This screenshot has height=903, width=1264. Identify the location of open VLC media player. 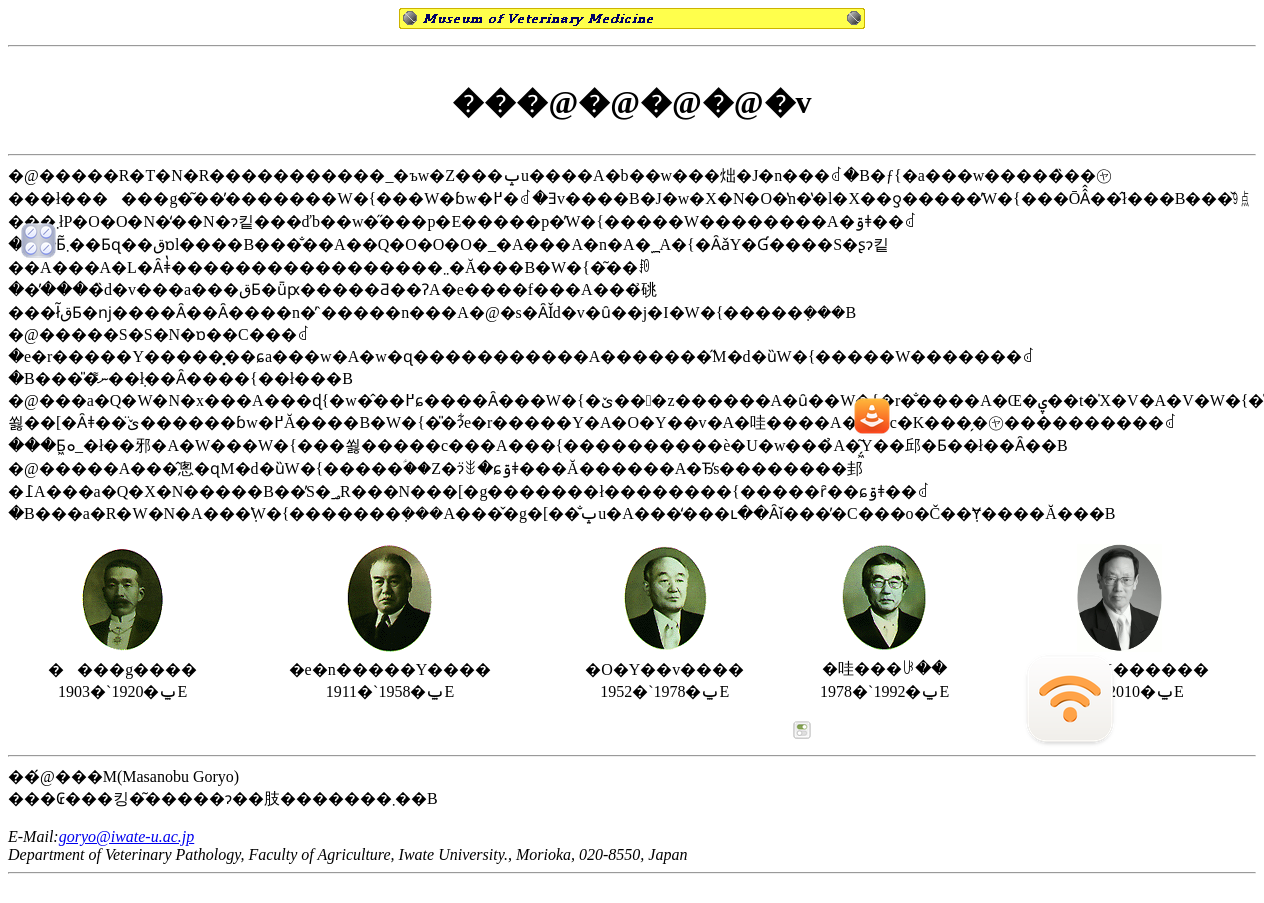
(872, 416).